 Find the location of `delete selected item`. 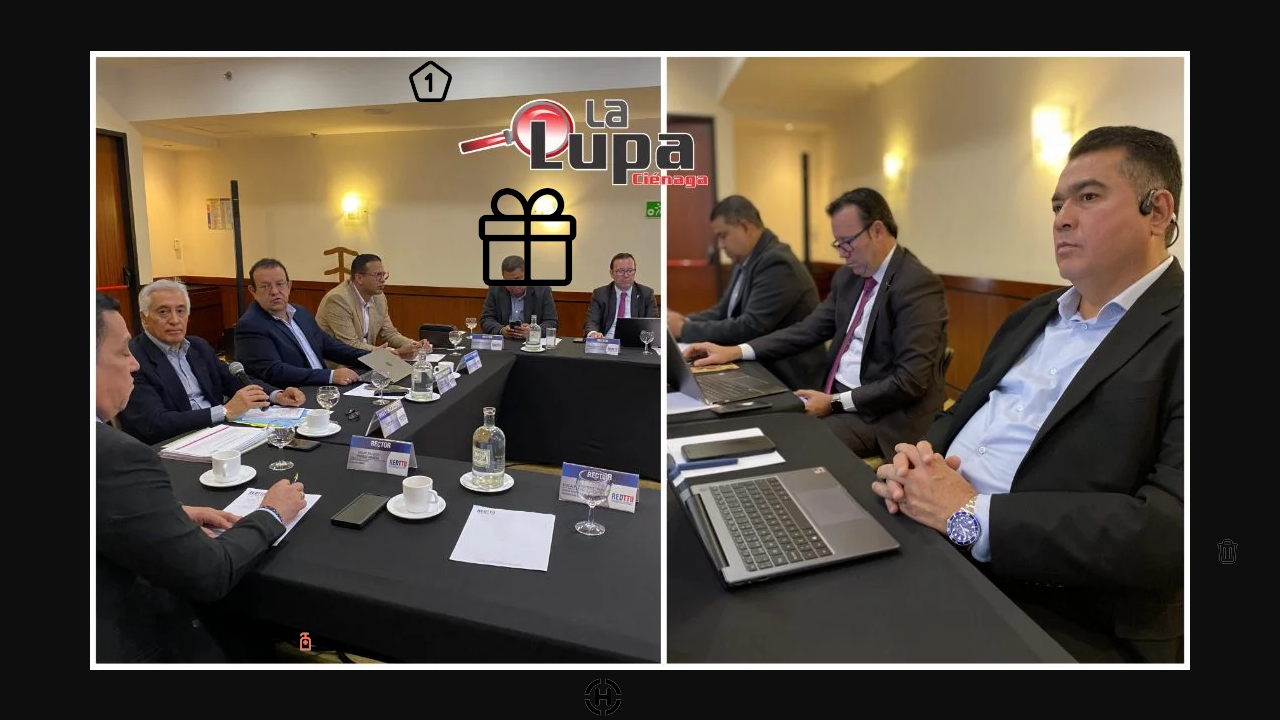

delete selected item is located at coordinates (1227, 551).